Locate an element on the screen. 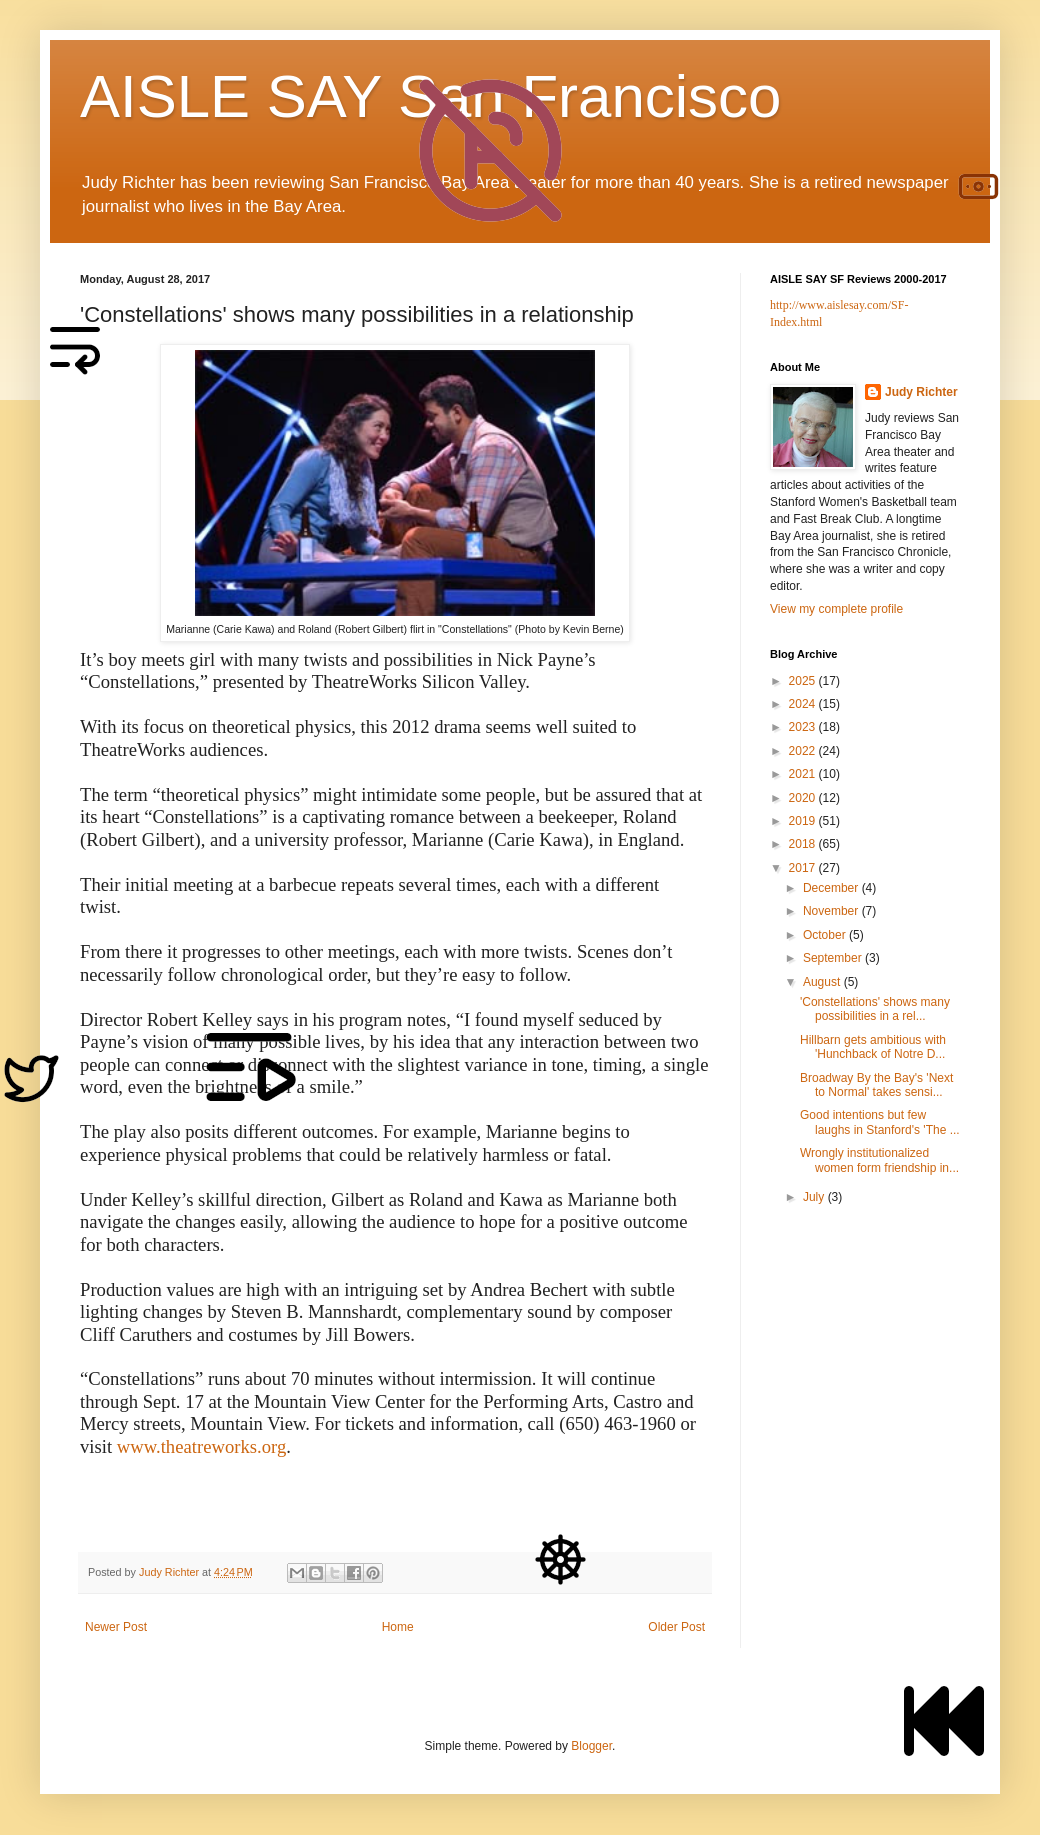  open twitter is located at coordinates (31, 1077).